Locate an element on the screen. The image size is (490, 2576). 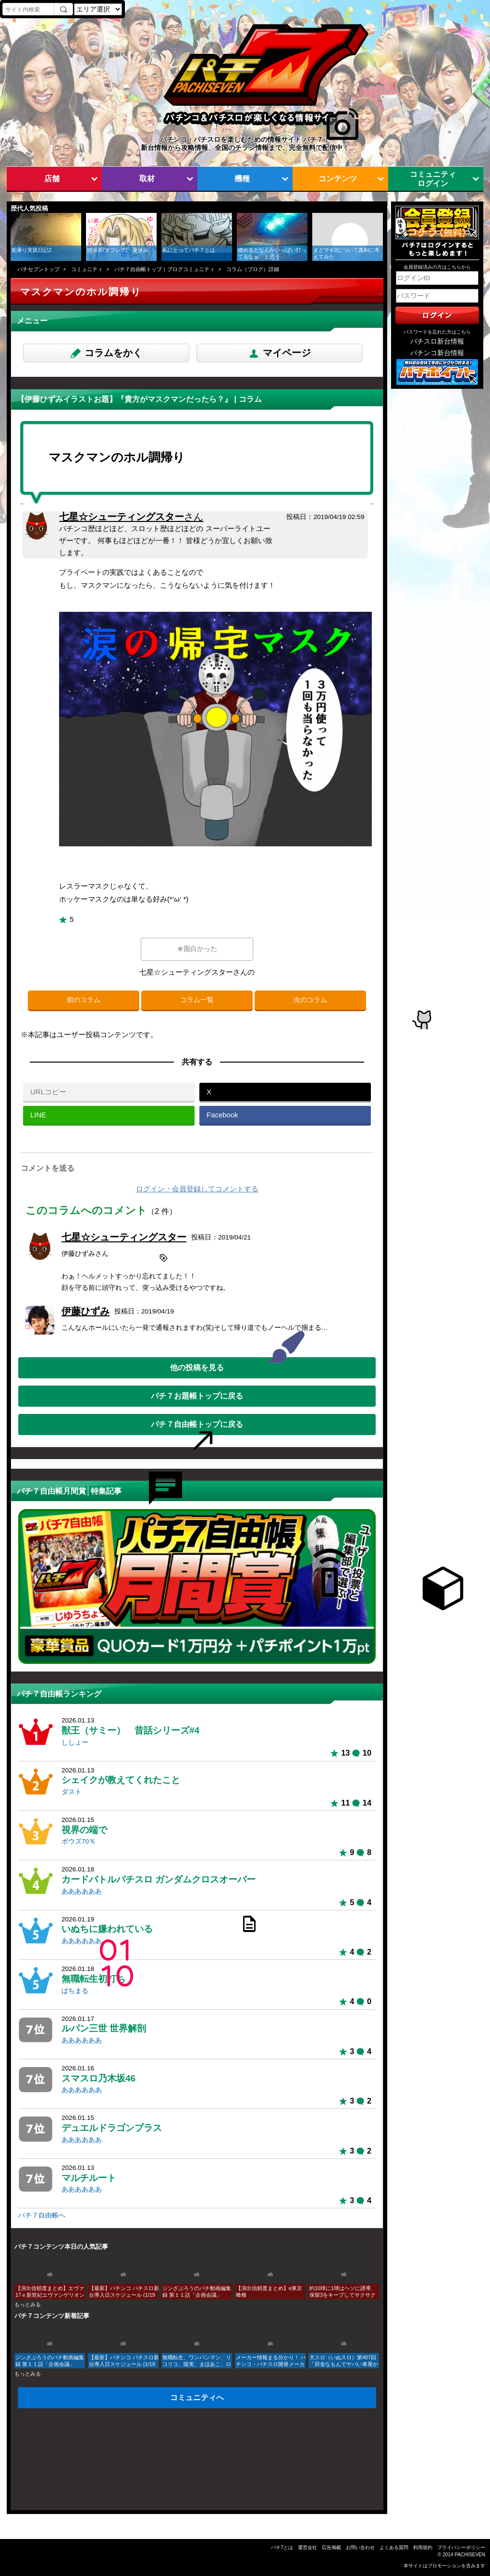
access remote control settings is located at coordinates (330, 1574).